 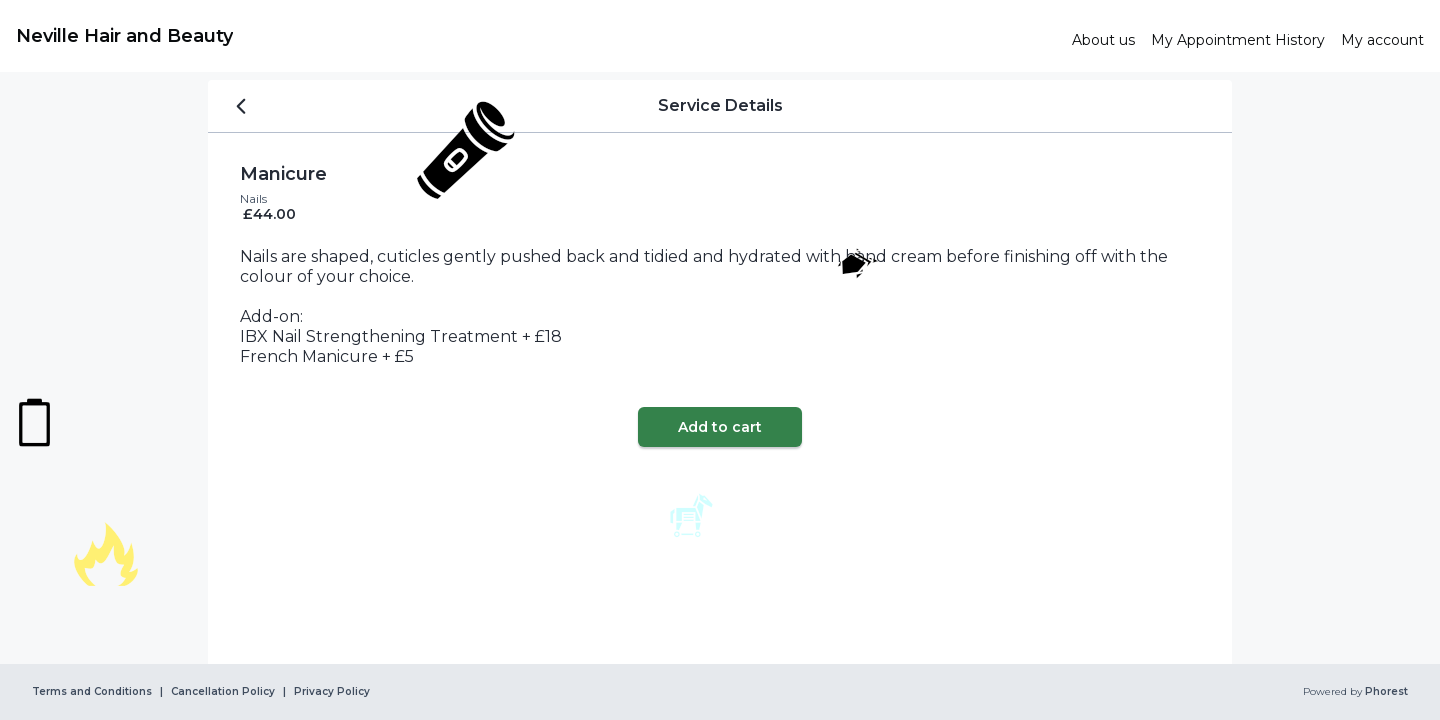 I want to click on indicates a detected trojan or malware threat, so click(x=691, y=515).